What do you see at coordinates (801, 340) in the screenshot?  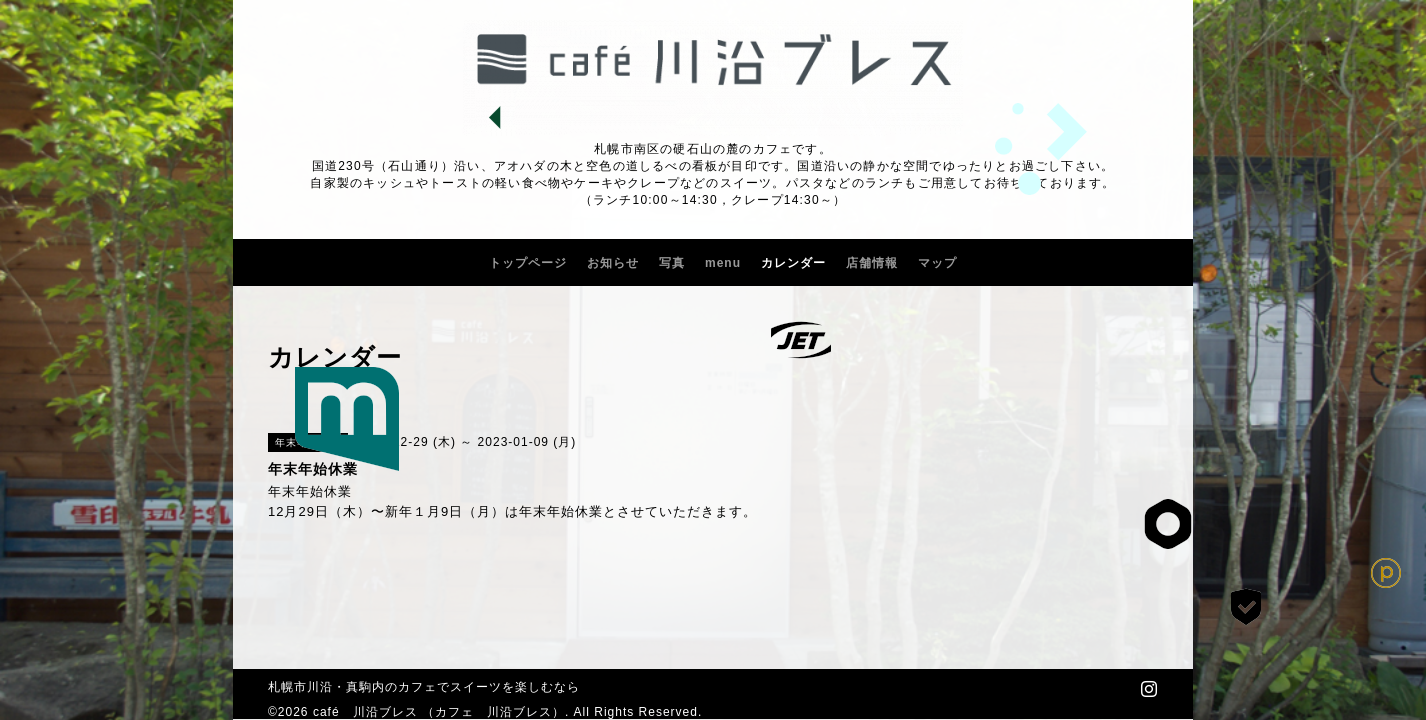 I see `jet.com logo` at bounding box center [801, 340].